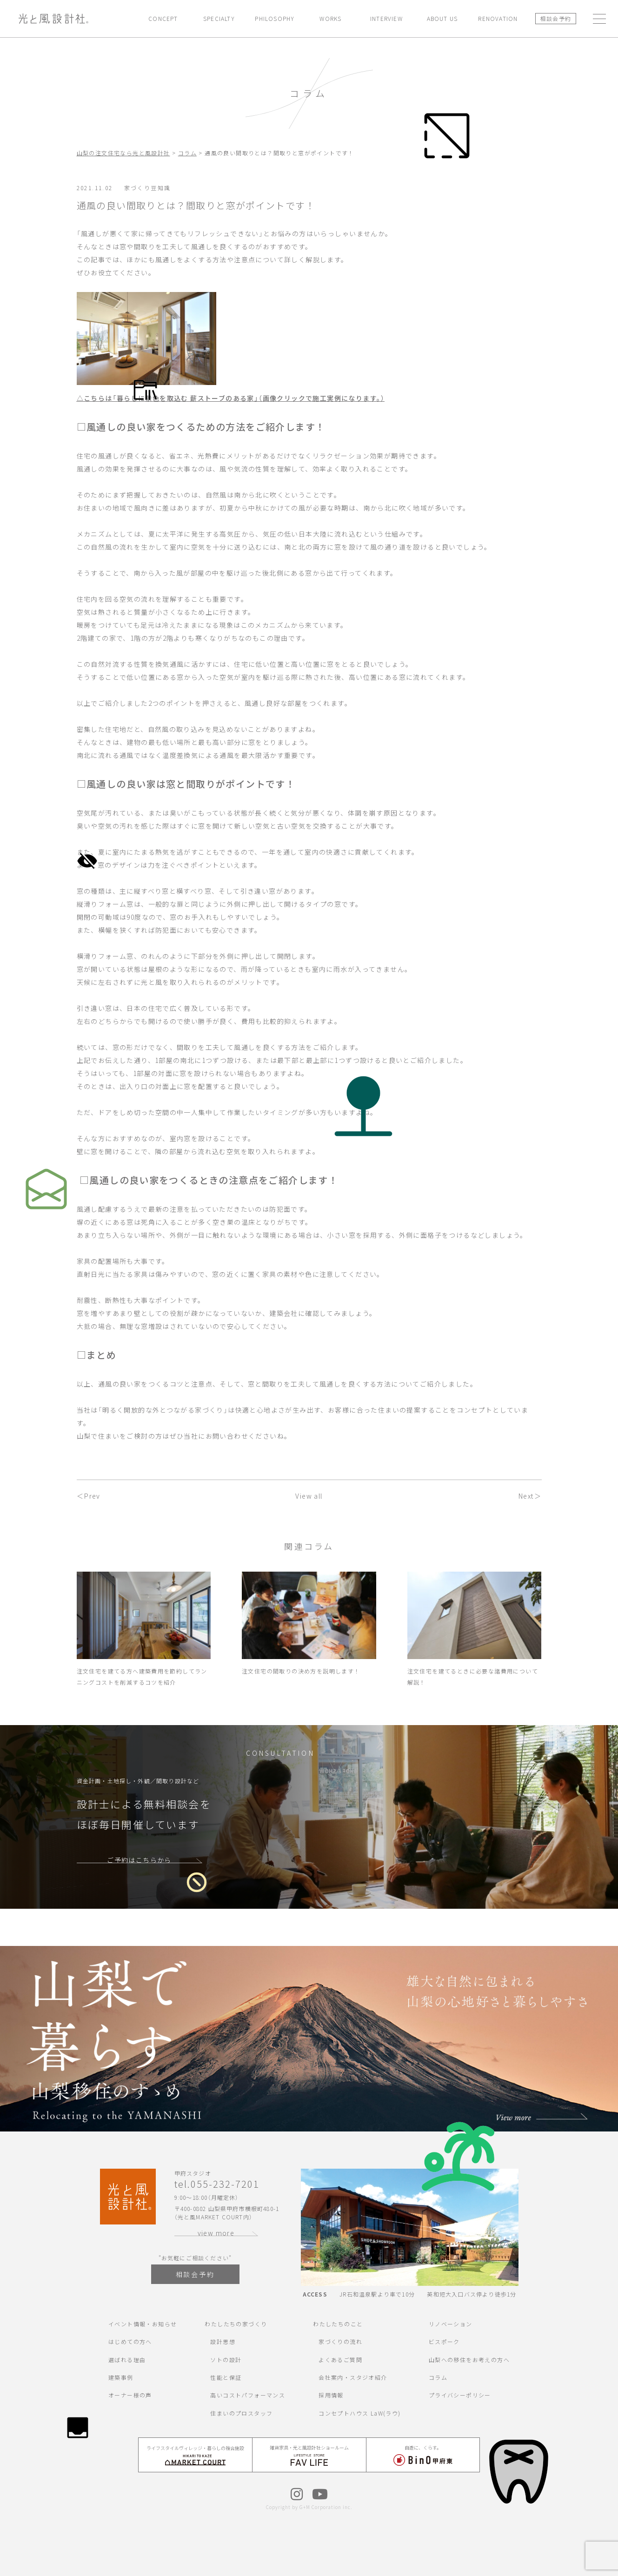  Describe the element at coordinates (46, 1188) in the screenshot. I see `view an opened email or message` at that location.